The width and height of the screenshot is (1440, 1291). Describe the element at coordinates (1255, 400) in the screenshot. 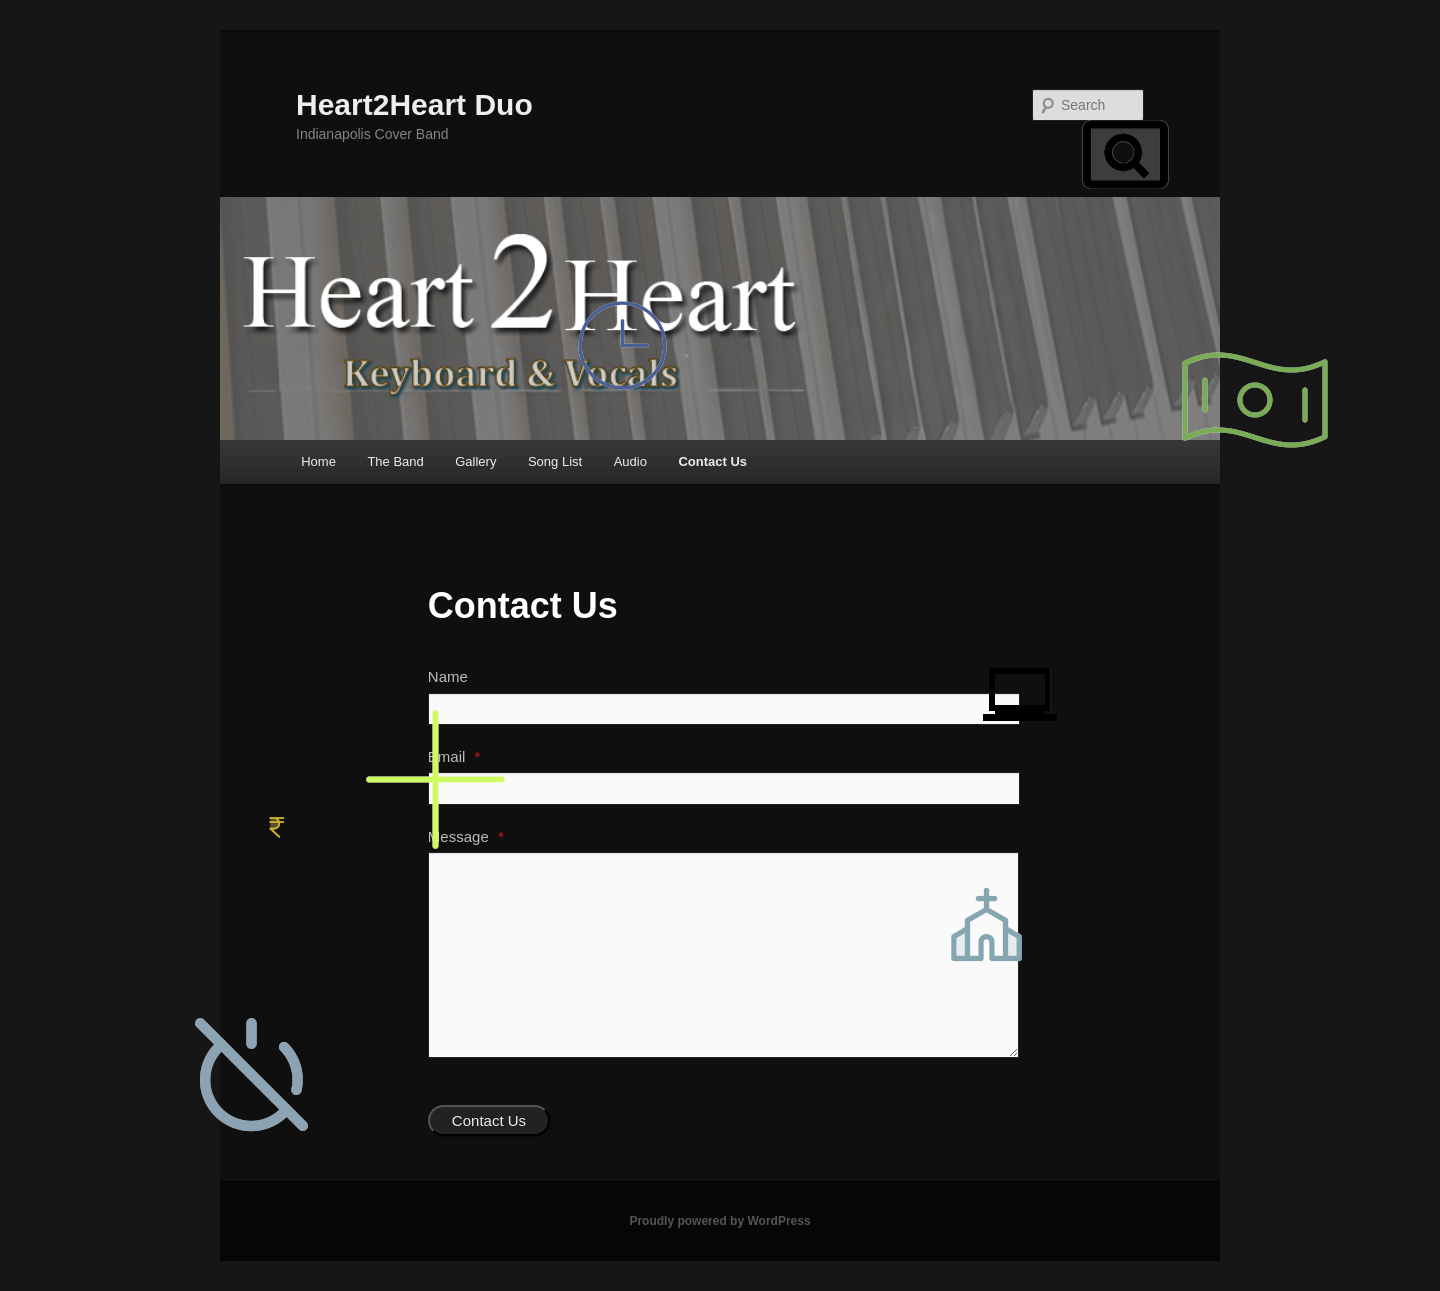

I see `view payment or transaction details` at that location.